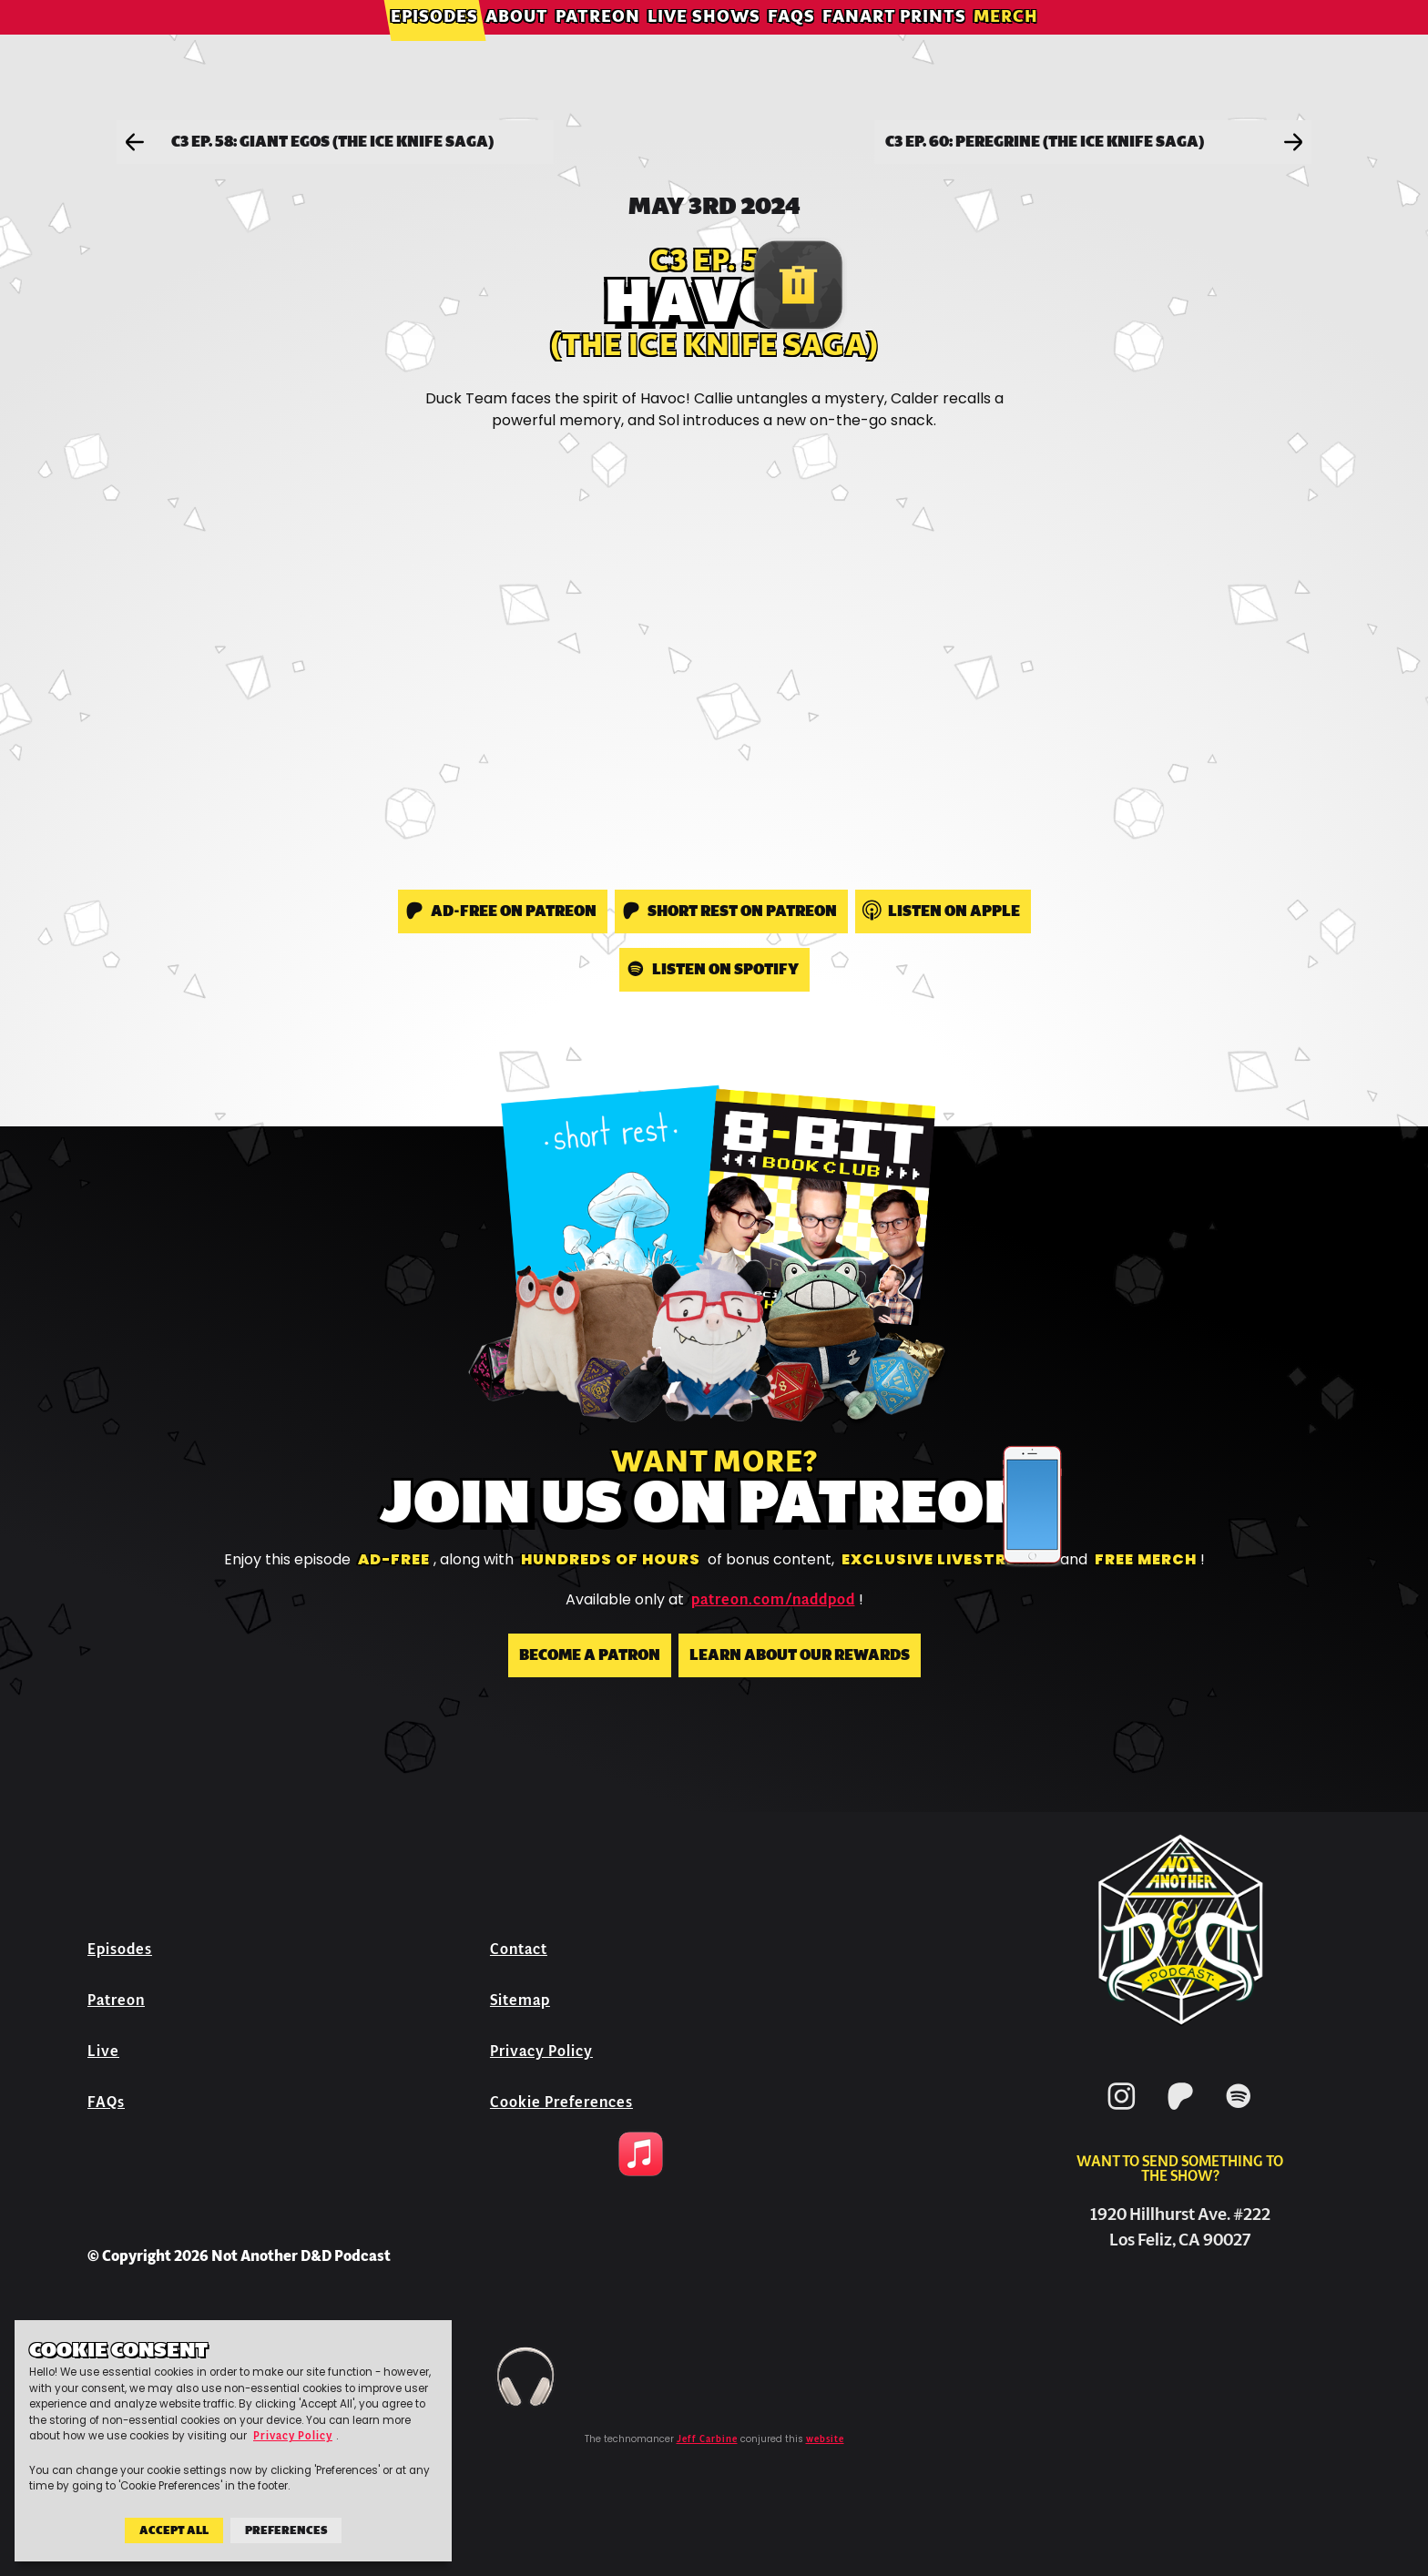 Image resolution: width=1428 pixels, height=2576 pixels. What do you see at coordinates (525, 2377) in the screenshot?
I see `connect bluetooth headphones` at bounding box center [525, 2377].